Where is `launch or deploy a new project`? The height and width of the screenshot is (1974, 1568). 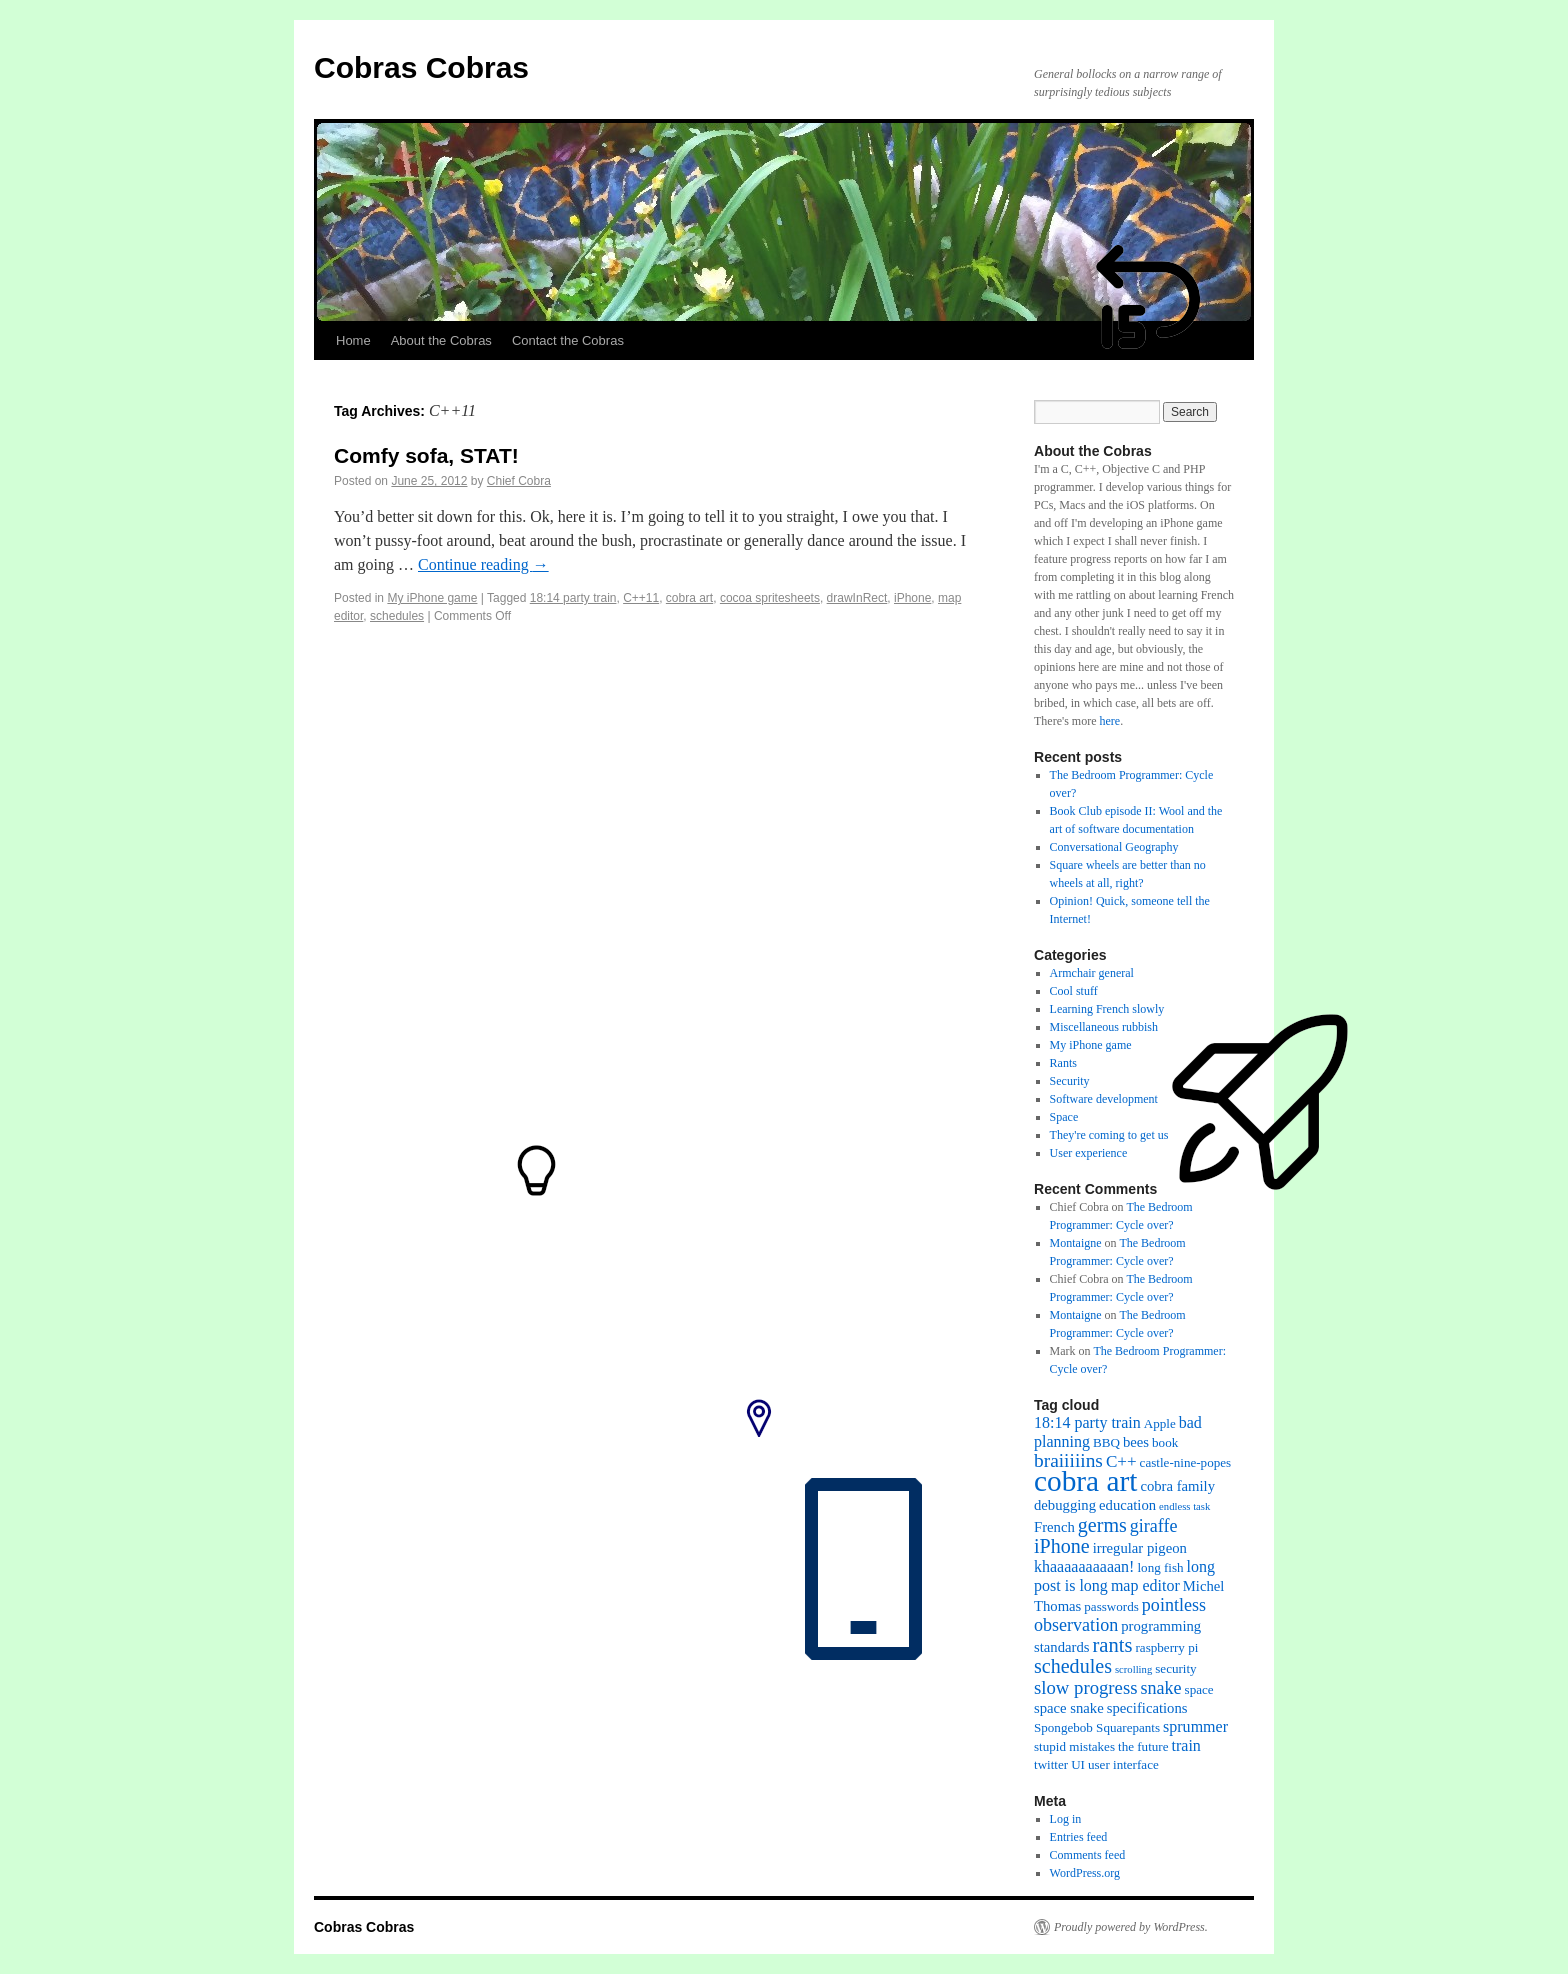 launch or deploy a new project is located at coordinates (1263, 1098).